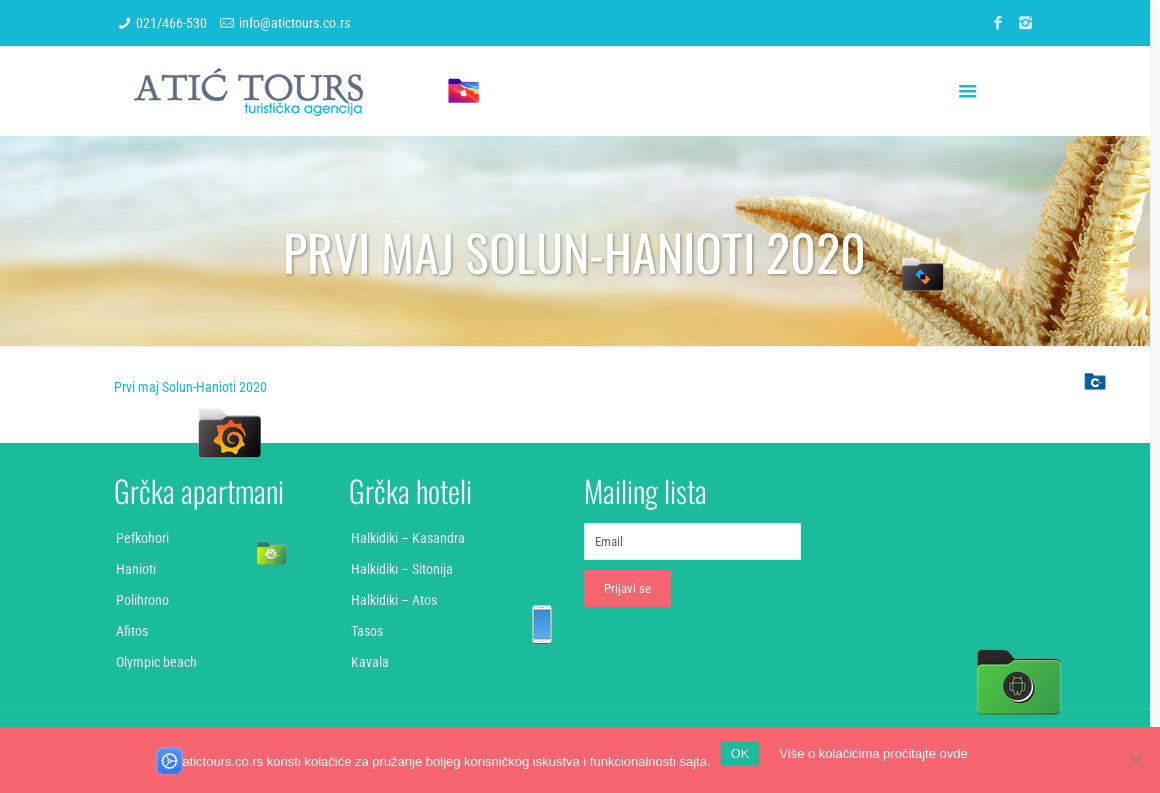 The height and width of the screenshot is (793, 1160). I want to click on open android oreo system files folder, so click(1018, 684).